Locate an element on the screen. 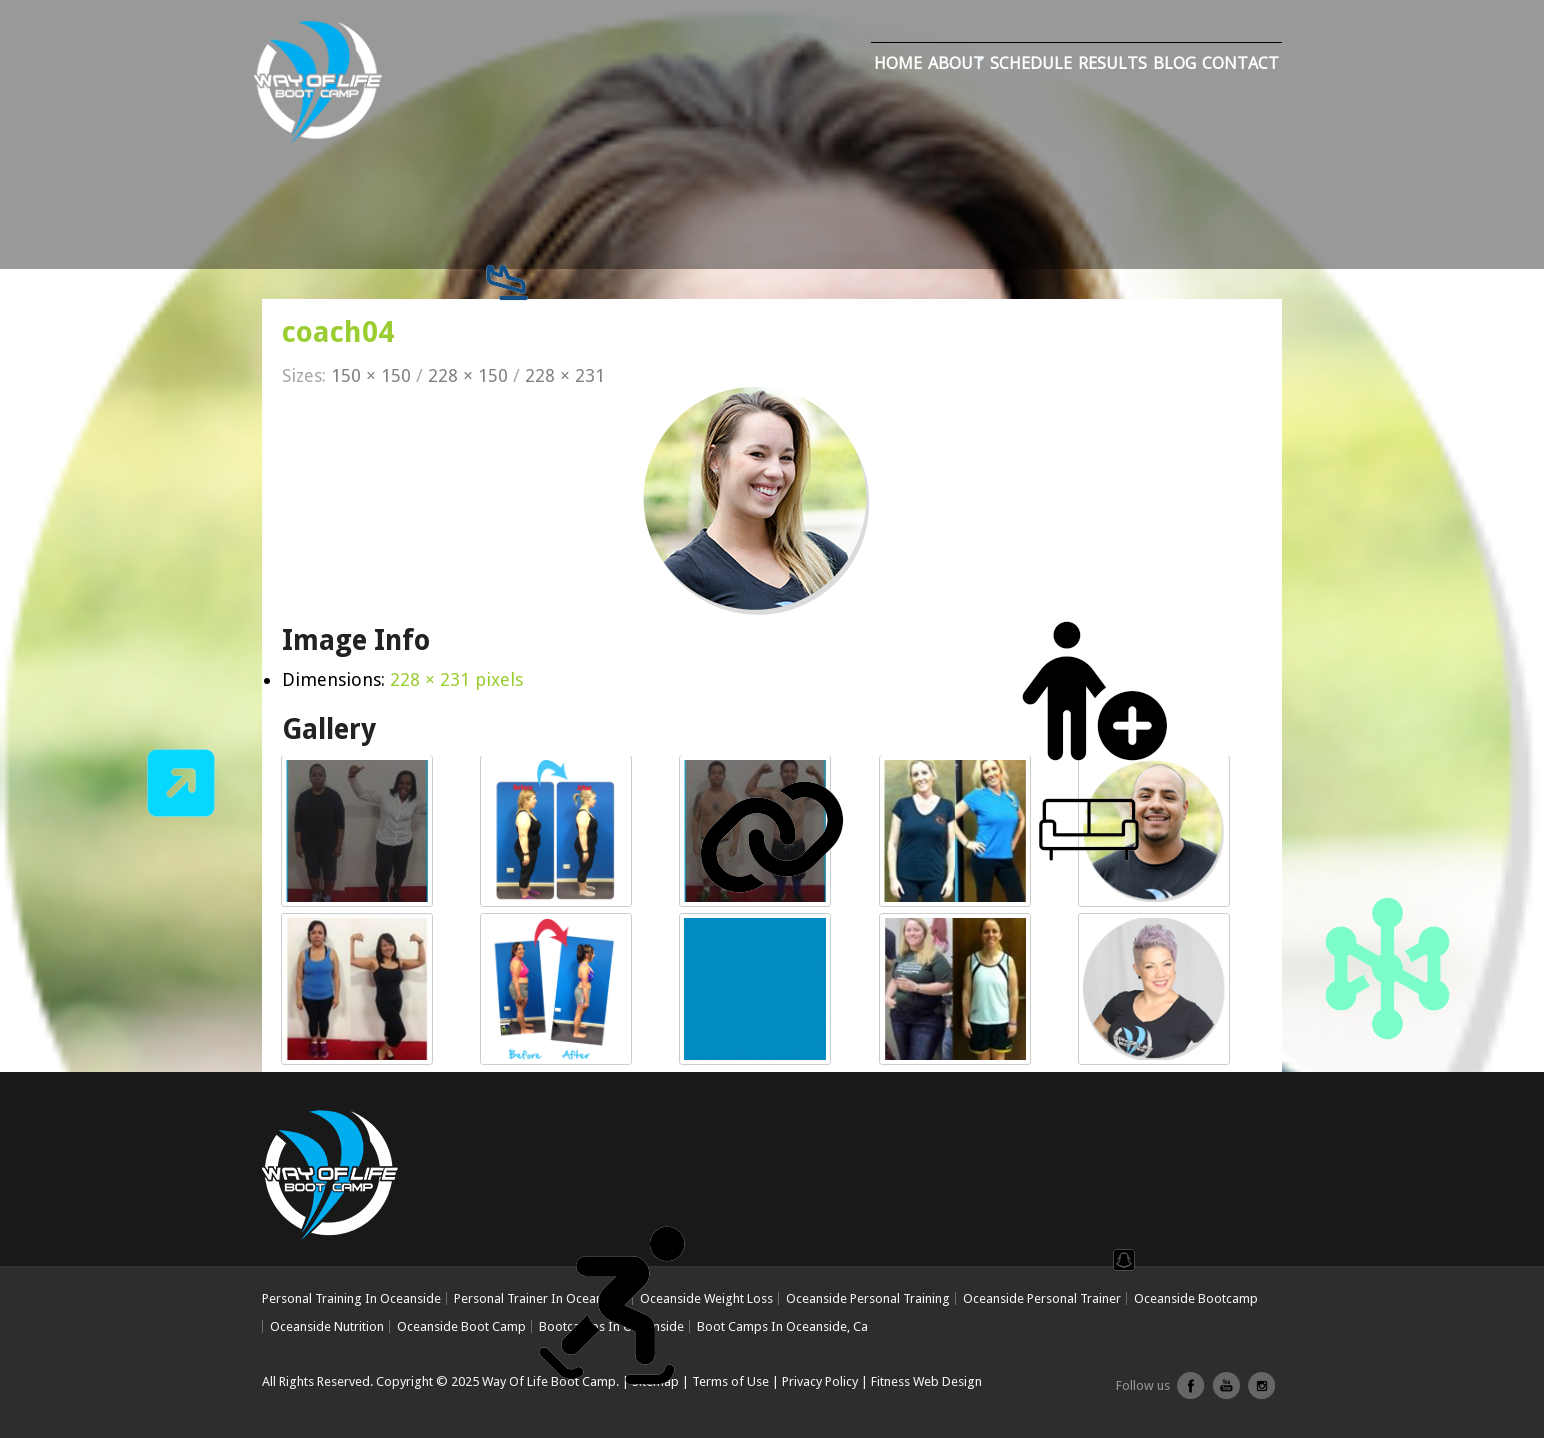 The width and height of the screenshot is (1544, 1438). open link in a new window or tab is located at coordinates (181, 783).